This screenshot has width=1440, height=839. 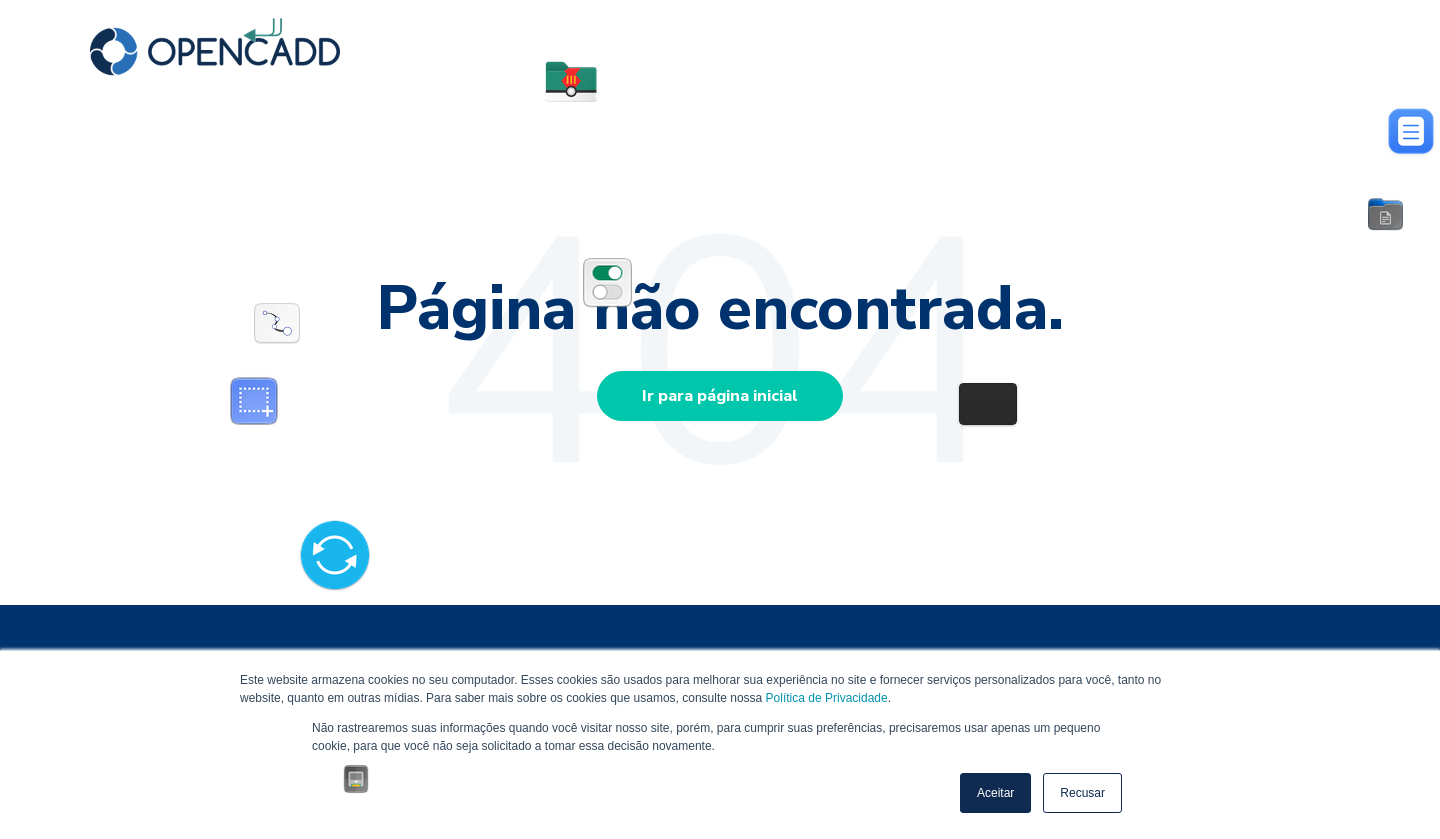 I want to click on open system actions or shortcuts settings, so click(x=1411, y=132).